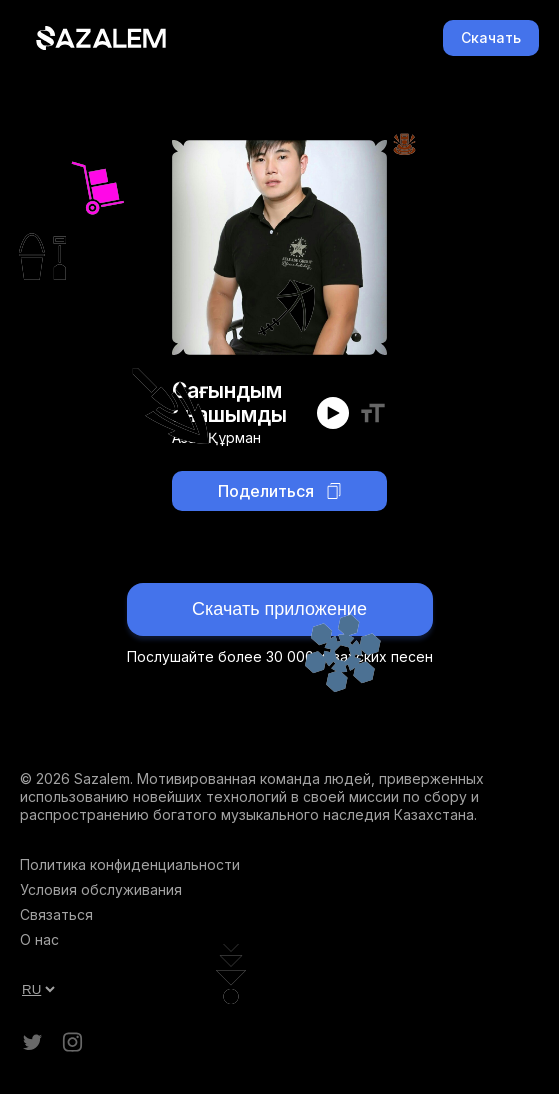 This screenshot has width=559, height=1094. Describe the element at coordinates (288, 306) in the screenshot. I see `kite flying game or activity` at that location.